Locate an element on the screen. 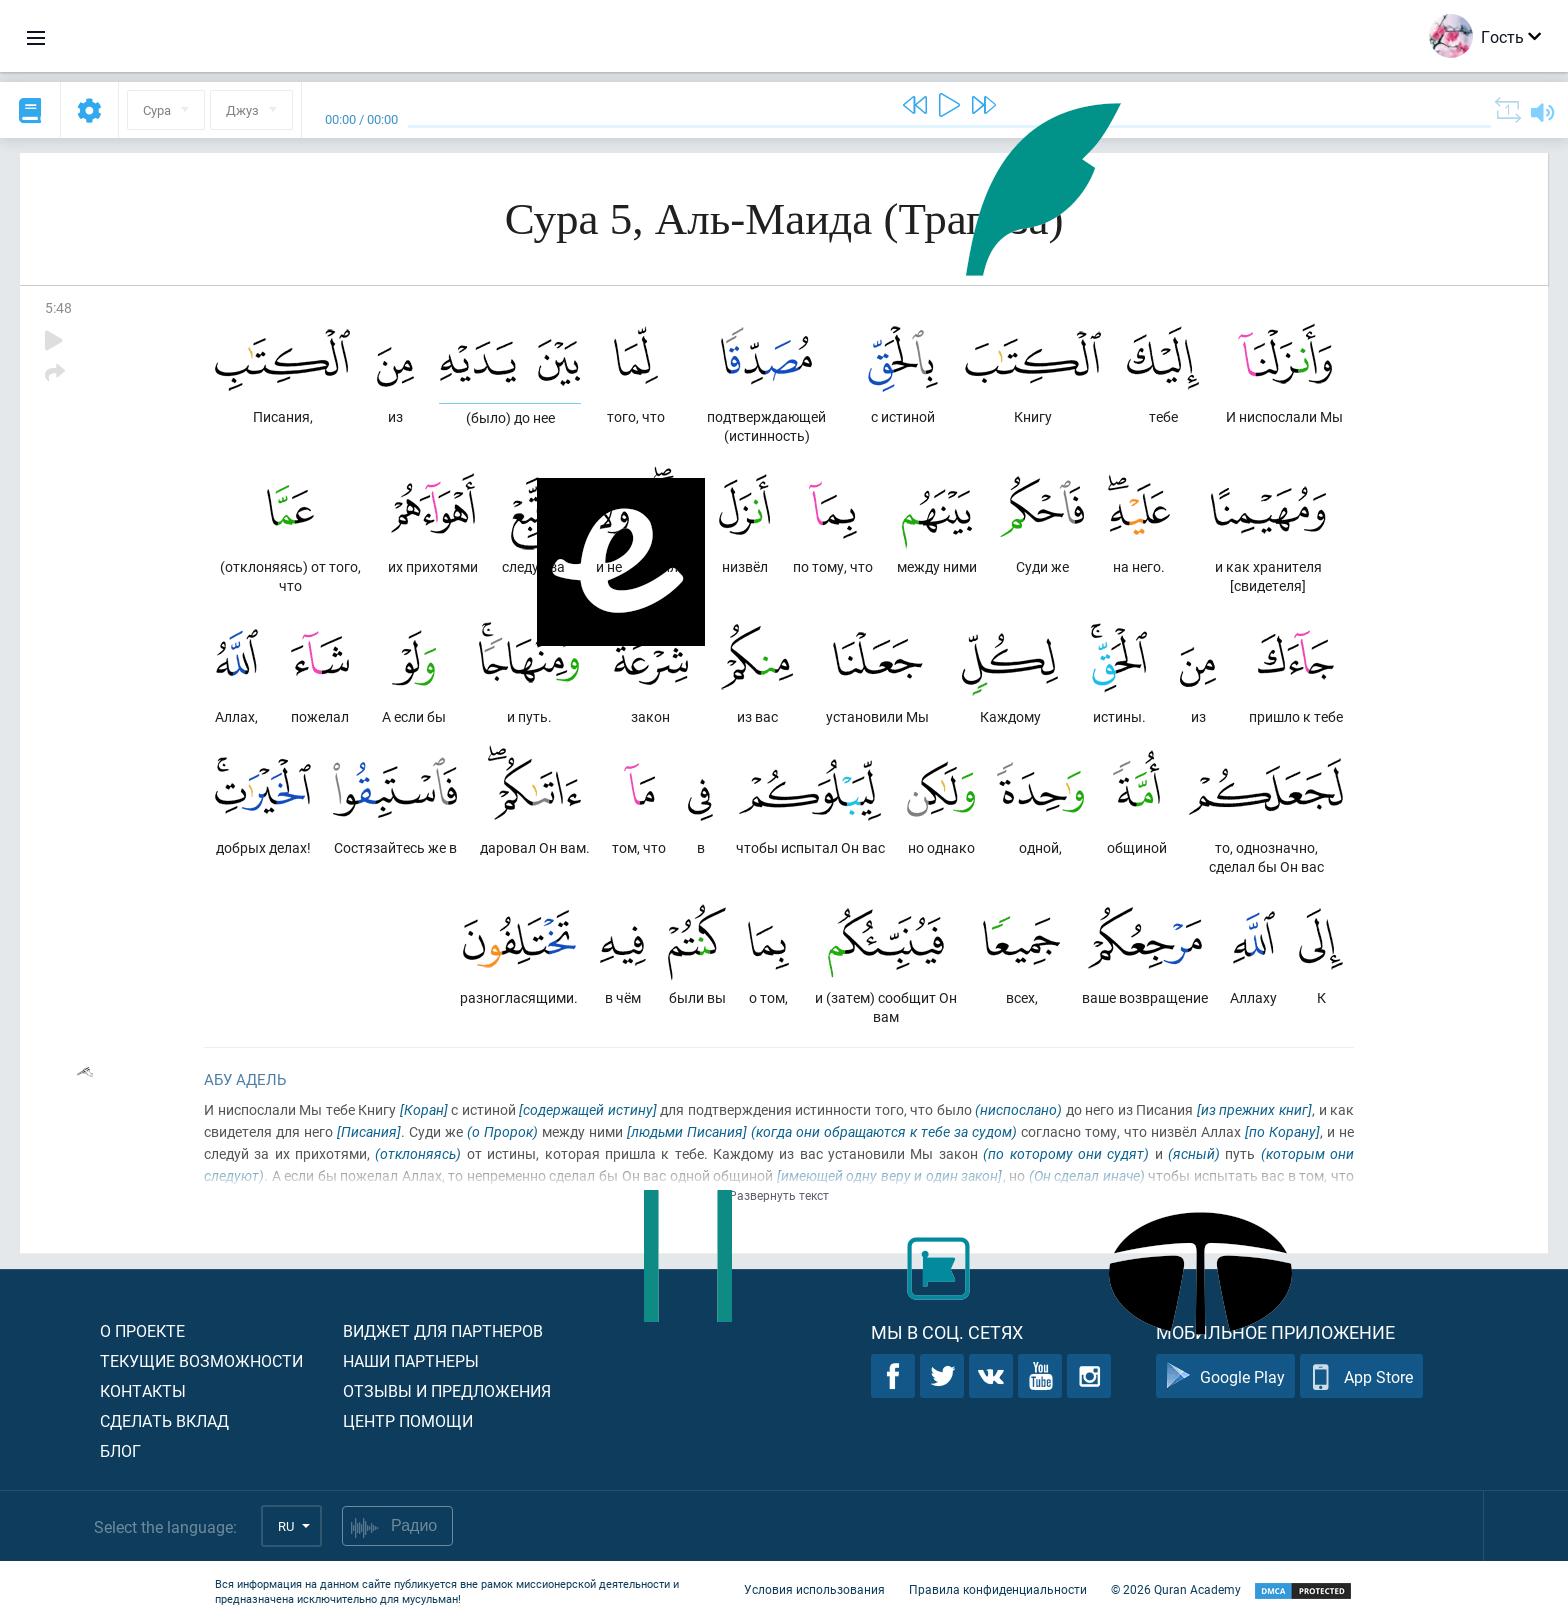  font awesome brand logo is located at coordinates (938, 1268).